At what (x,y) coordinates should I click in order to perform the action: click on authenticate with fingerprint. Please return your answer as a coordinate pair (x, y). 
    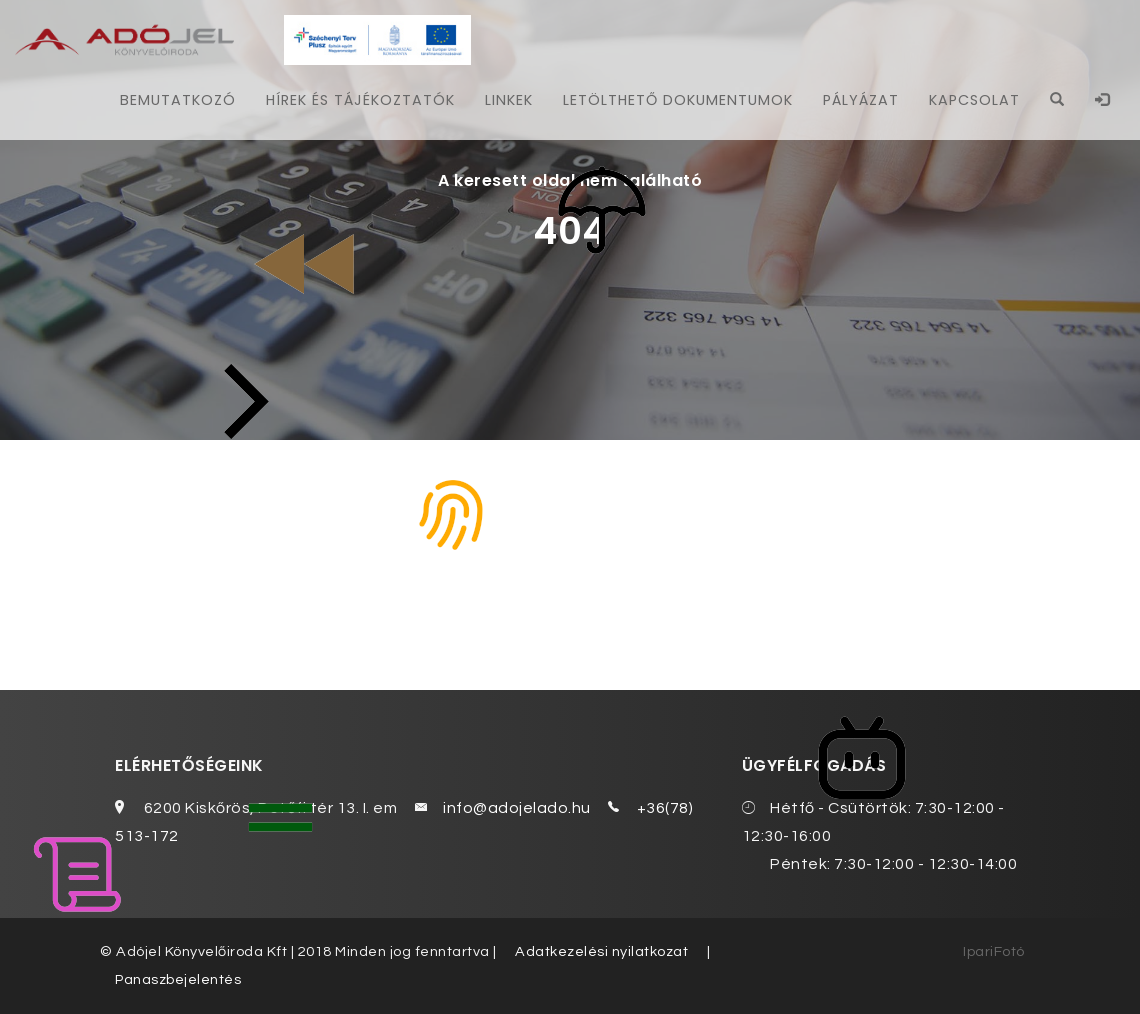
    Looking at the image, I should click on (453, 515).